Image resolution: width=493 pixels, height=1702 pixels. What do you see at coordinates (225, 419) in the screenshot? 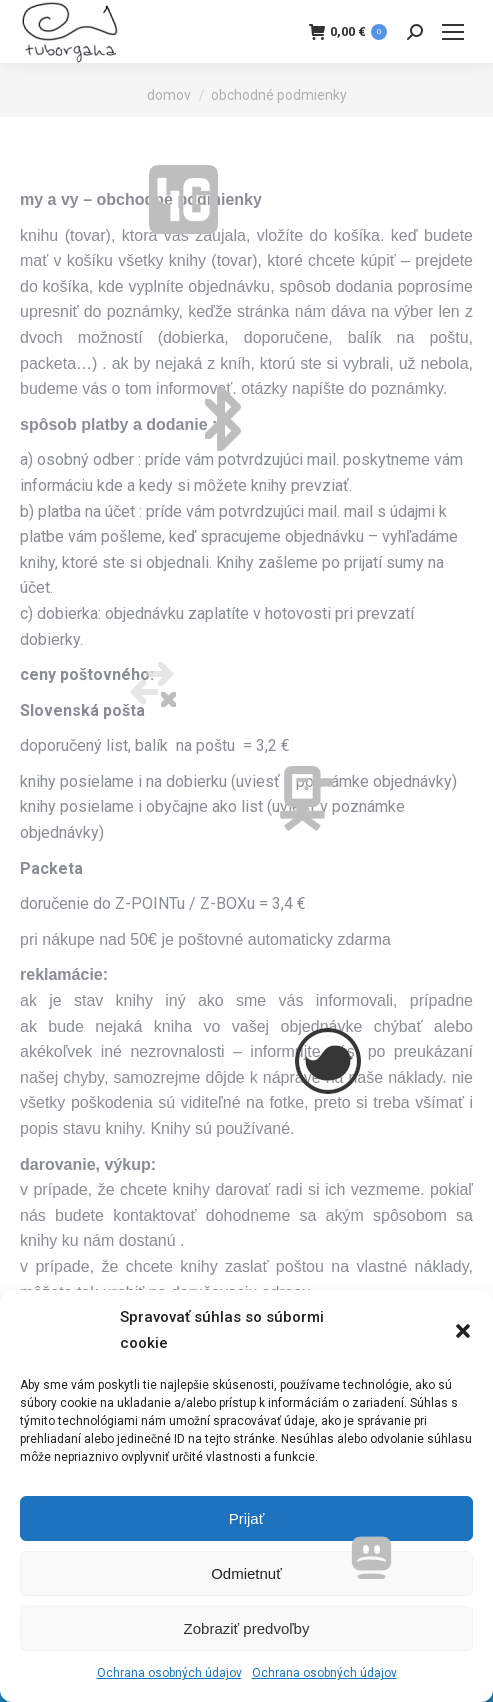
I see `toggle bluetooth connectivity on or off` at bounding box center [225, 419].